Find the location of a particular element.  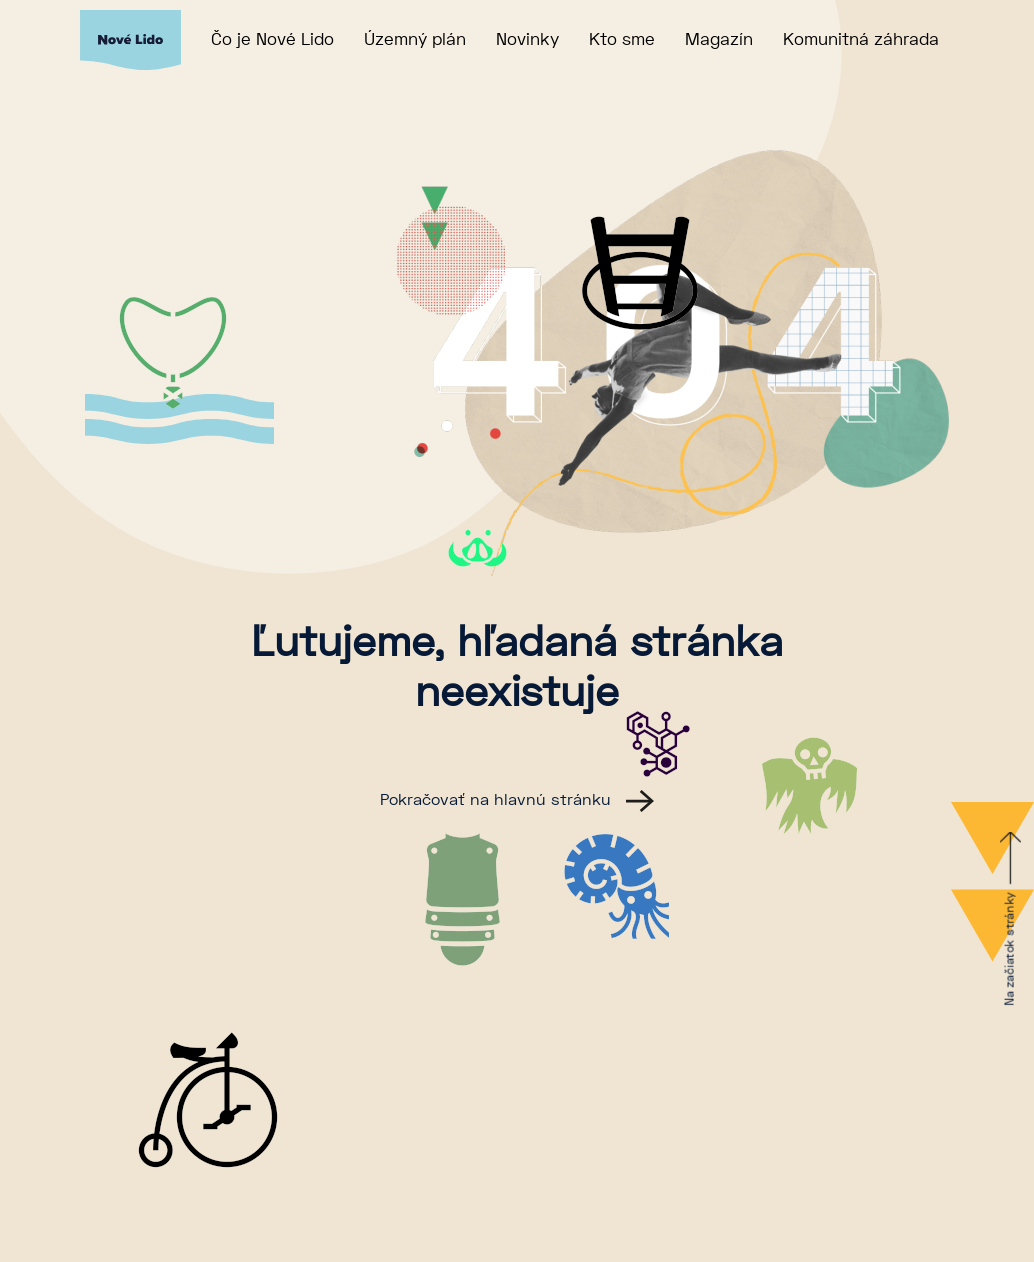

select boar or wild pig character class is located at coordinates (477, 546).